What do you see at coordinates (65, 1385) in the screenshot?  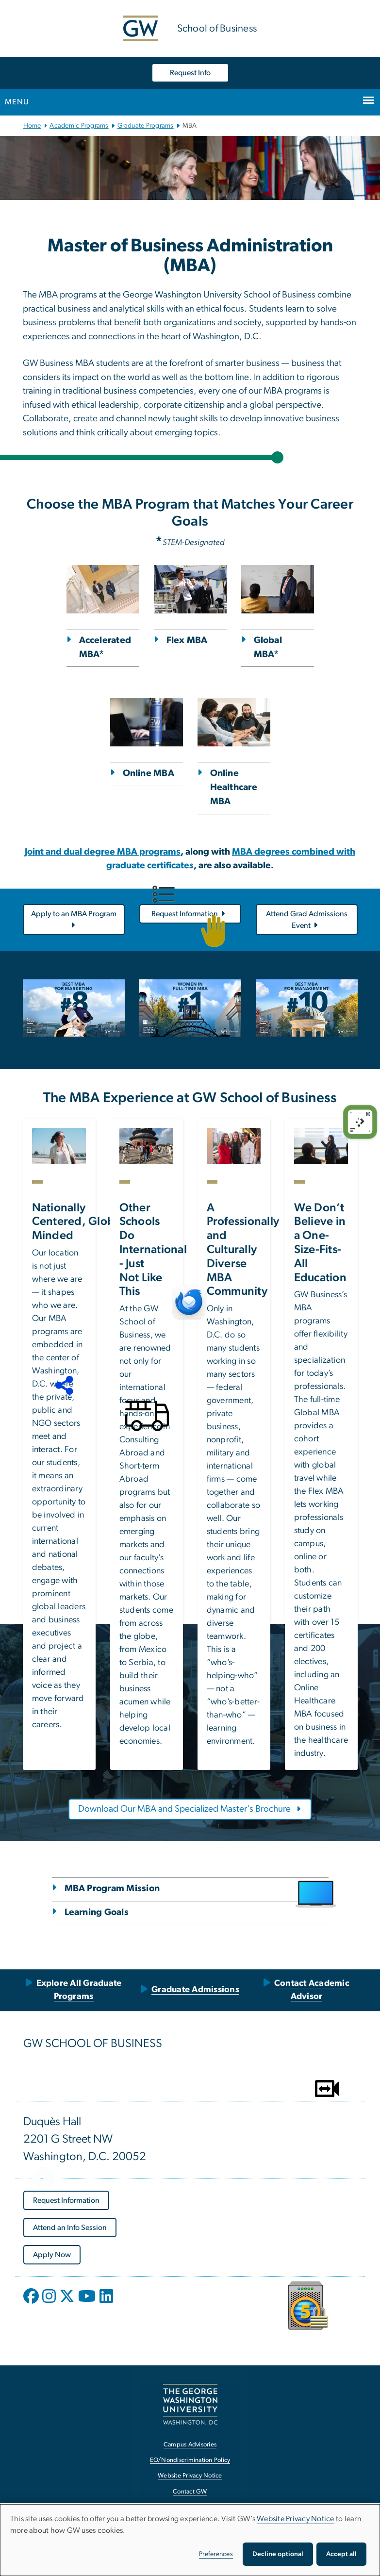 I see `share content with others` at bounding box center [65, 1385].